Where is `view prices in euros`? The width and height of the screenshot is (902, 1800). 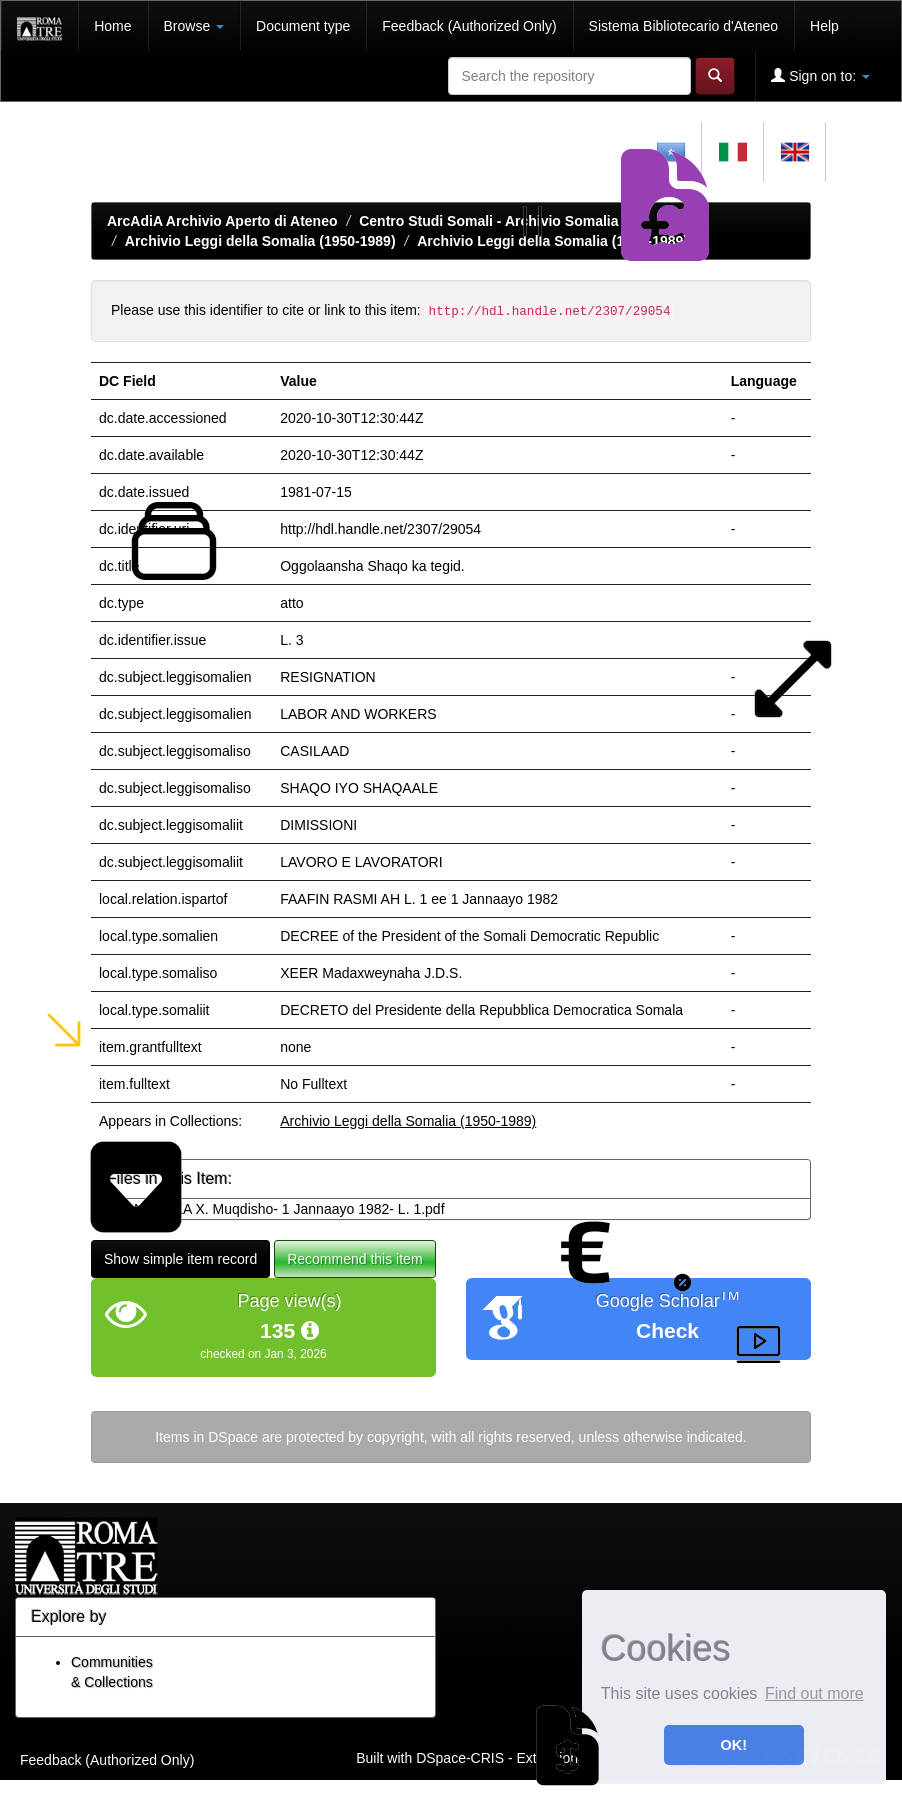 view prices in euros is located at coordinates (585, 1252).